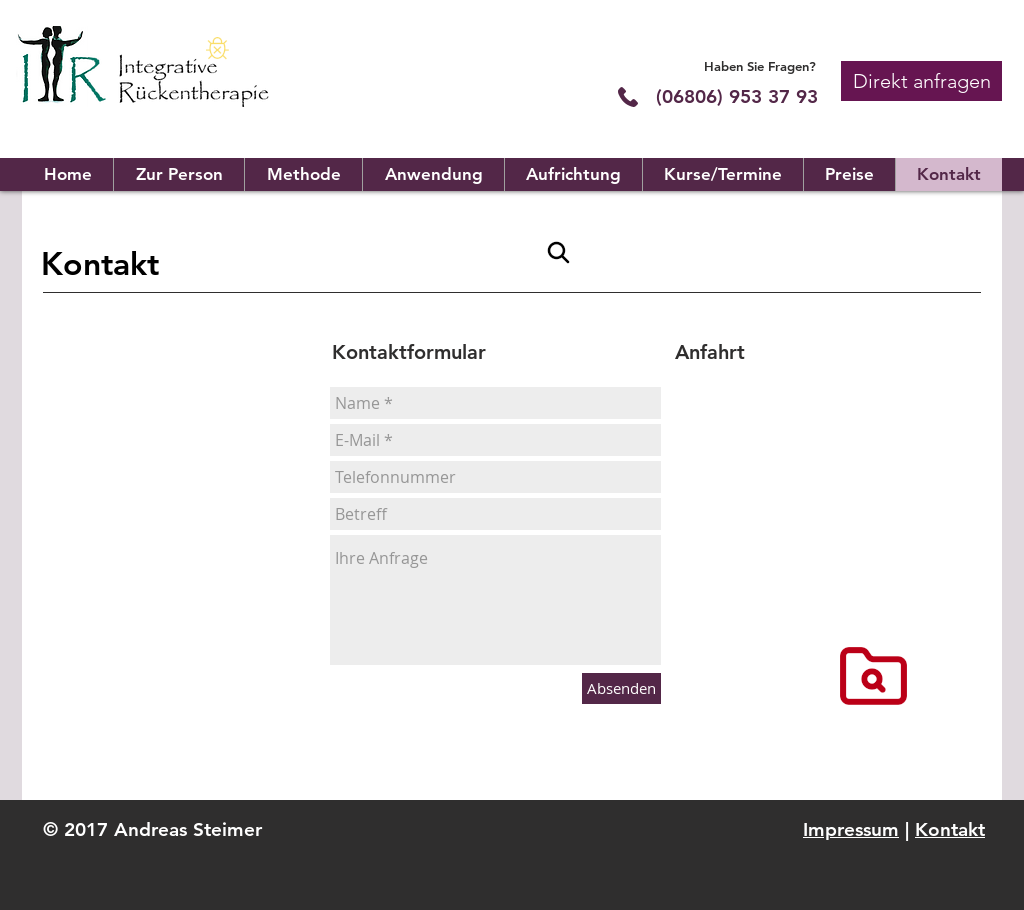 The height and width of the screenshot is (910, 1024). I want to click on search within a folder, so click(873, 677).